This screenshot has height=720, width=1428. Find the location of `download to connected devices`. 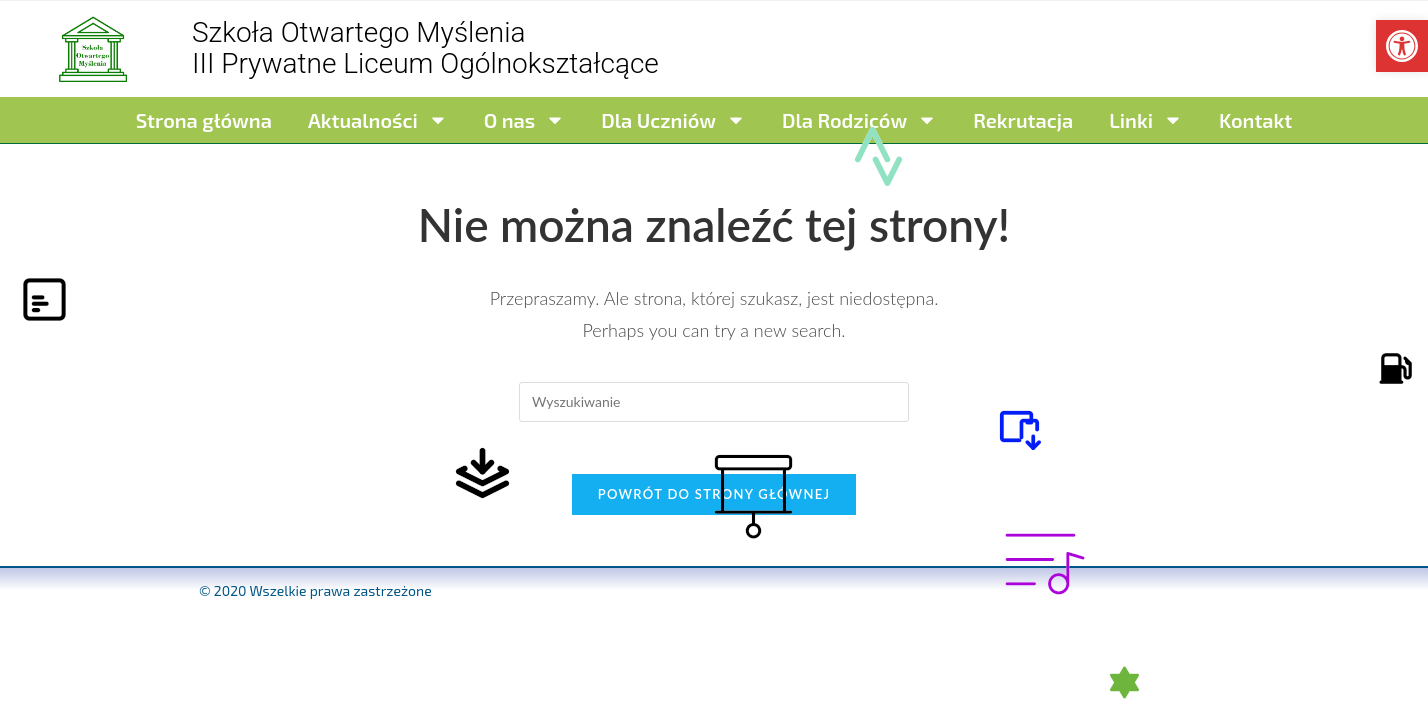

download to connected devices is located at coordinates (1019, 428).